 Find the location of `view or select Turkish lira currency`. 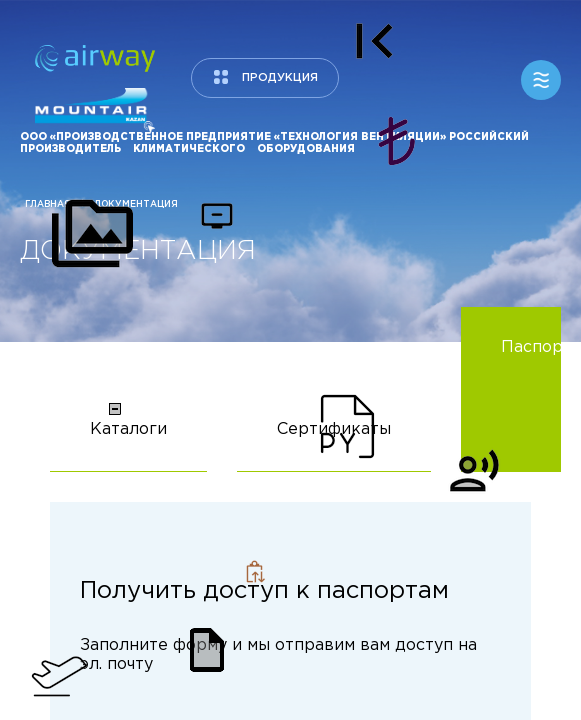

view or select Turkish lira currency is located at coordinates (398, 141).